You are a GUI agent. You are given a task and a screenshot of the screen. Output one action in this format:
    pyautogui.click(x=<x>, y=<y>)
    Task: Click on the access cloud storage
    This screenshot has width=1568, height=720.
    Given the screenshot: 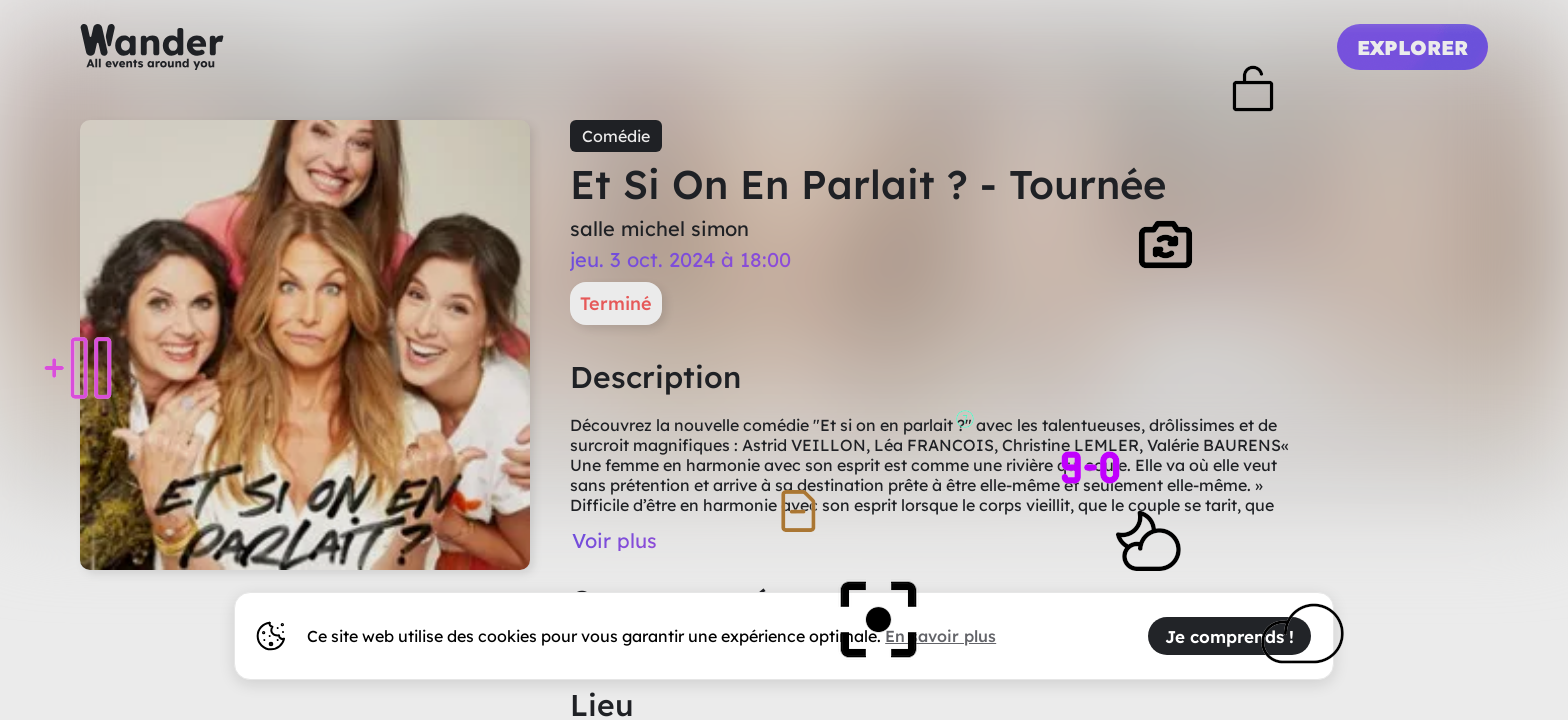 What is the action you would take?
    pyautogui.click(x=1302, y=633)
    